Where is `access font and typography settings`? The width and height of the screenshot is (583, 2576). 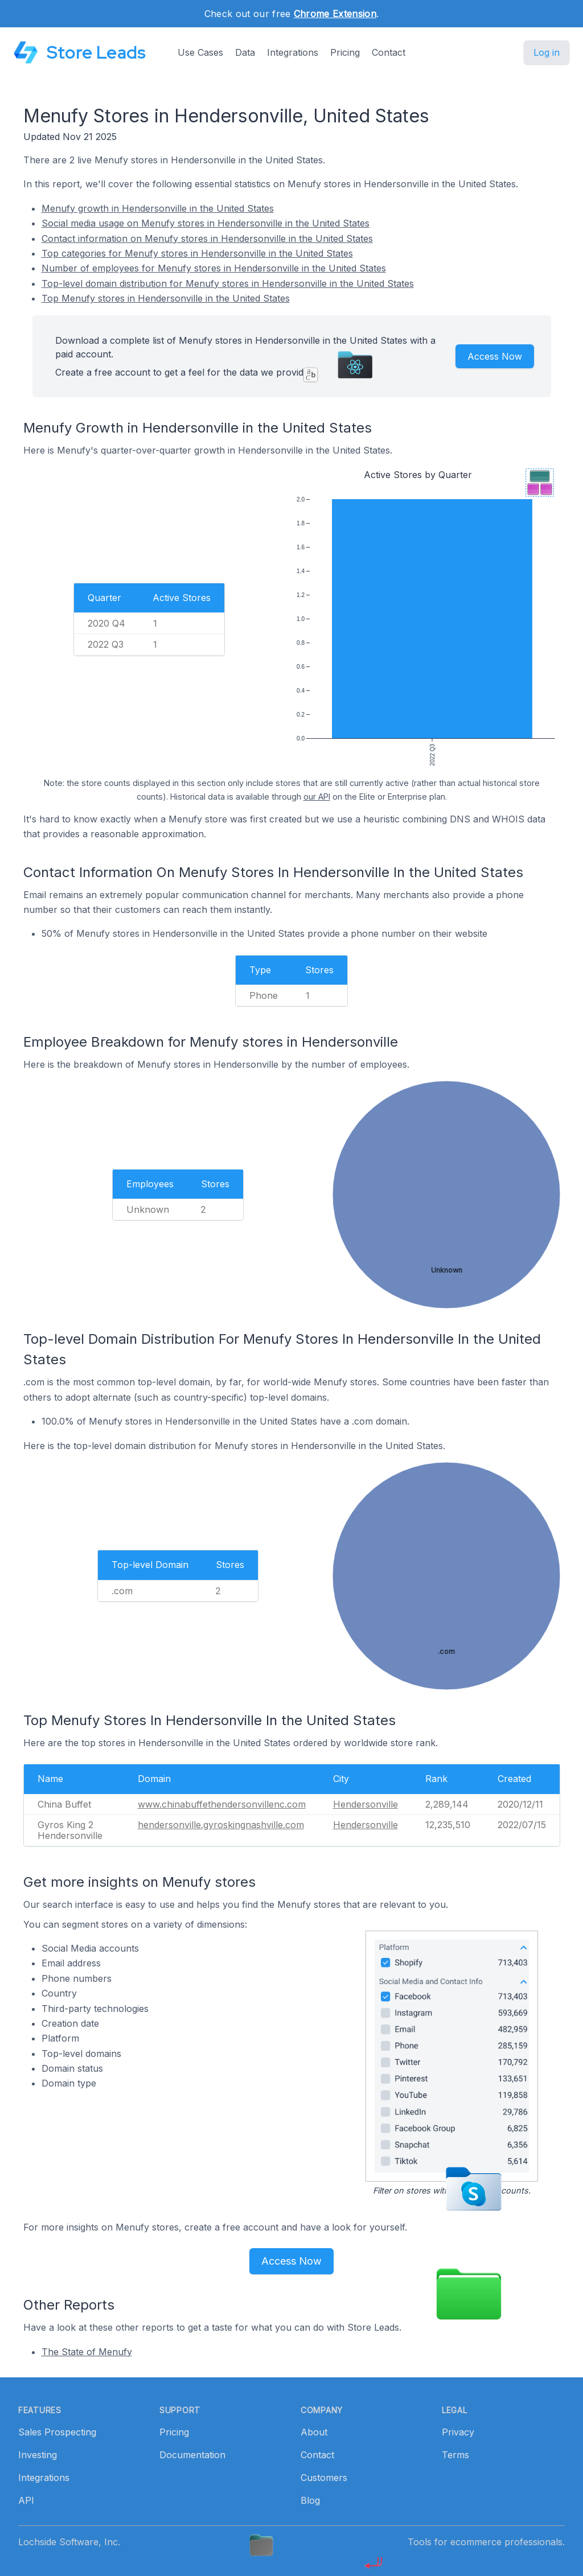
access font and typography settings is located at coordinates (310, 375).